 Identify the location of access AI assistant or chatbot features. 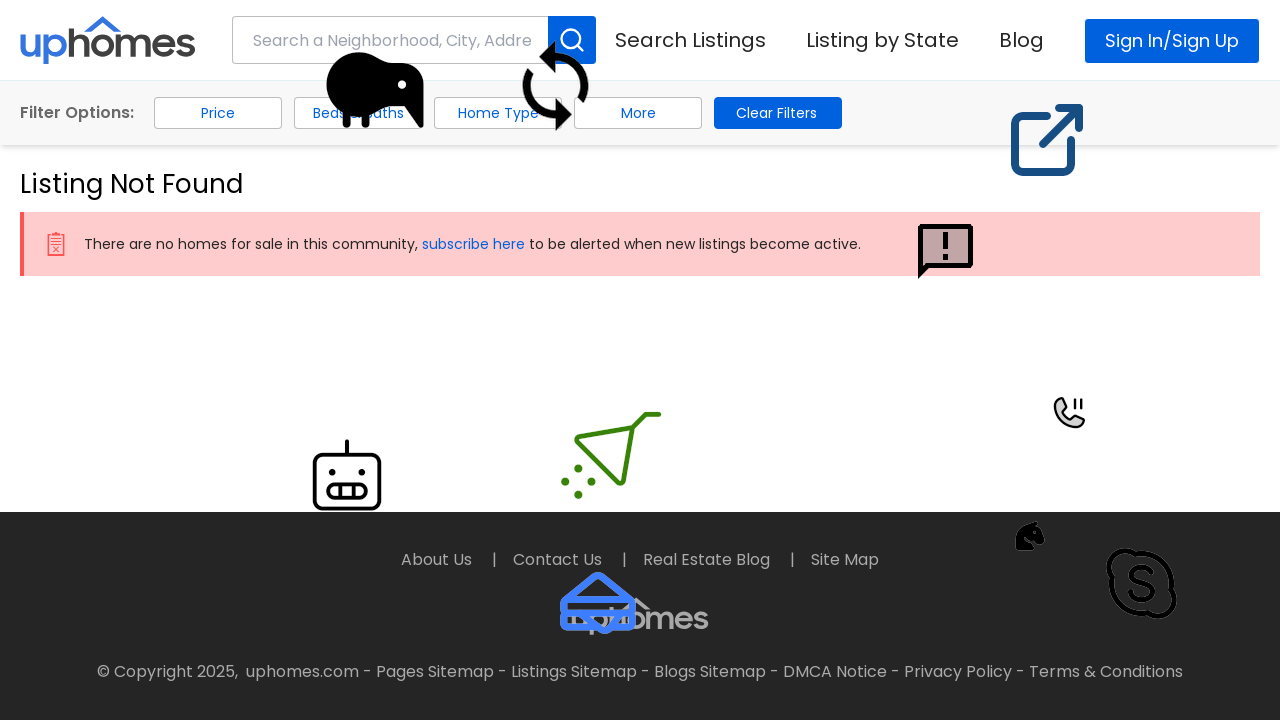
(347, 479).